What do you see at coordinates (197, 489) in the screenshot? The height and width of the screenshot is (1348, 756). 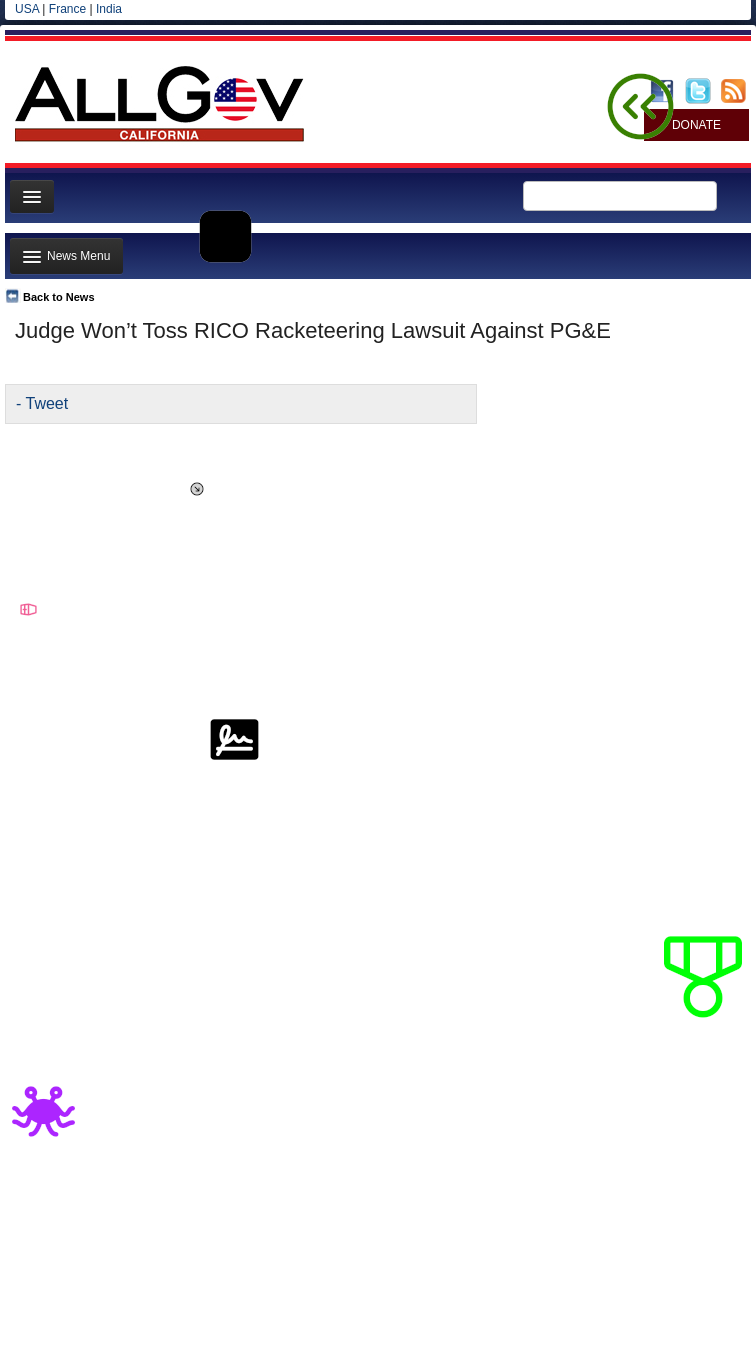 I see `navigate to the next item or section` at bounding box center [197, 489].